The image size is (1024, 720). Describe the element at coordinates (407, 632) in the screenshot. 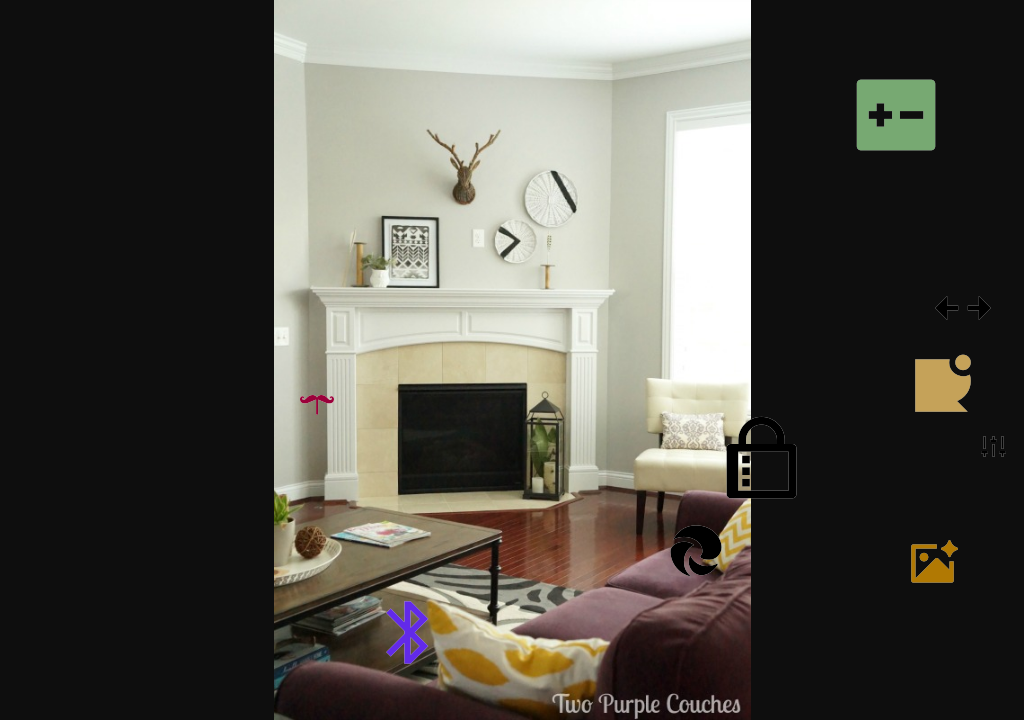

I see `toggle bluetooth connectivity on or off` at that location.